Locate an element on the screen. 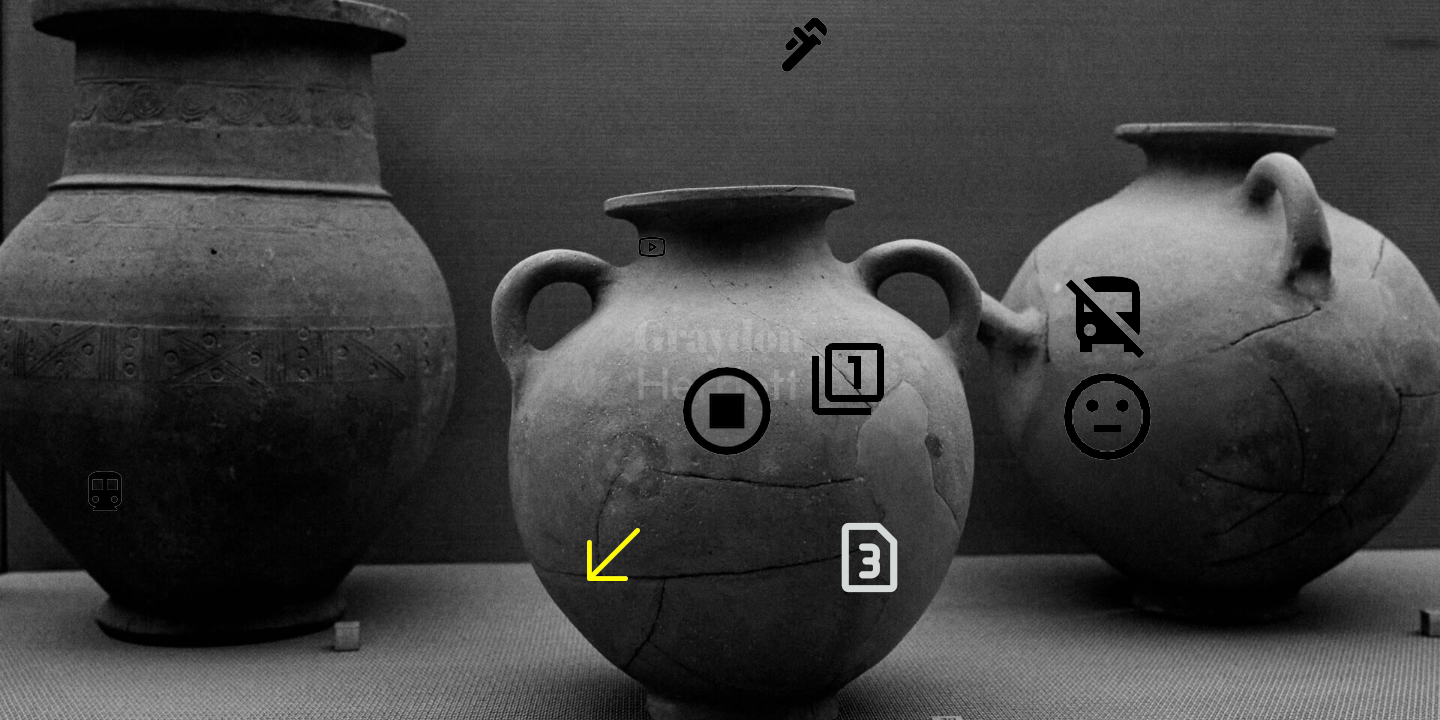 This screenshot has width=1440, height=720. navigate to the bottom-left or previous item is located at coordinates (613, 554).